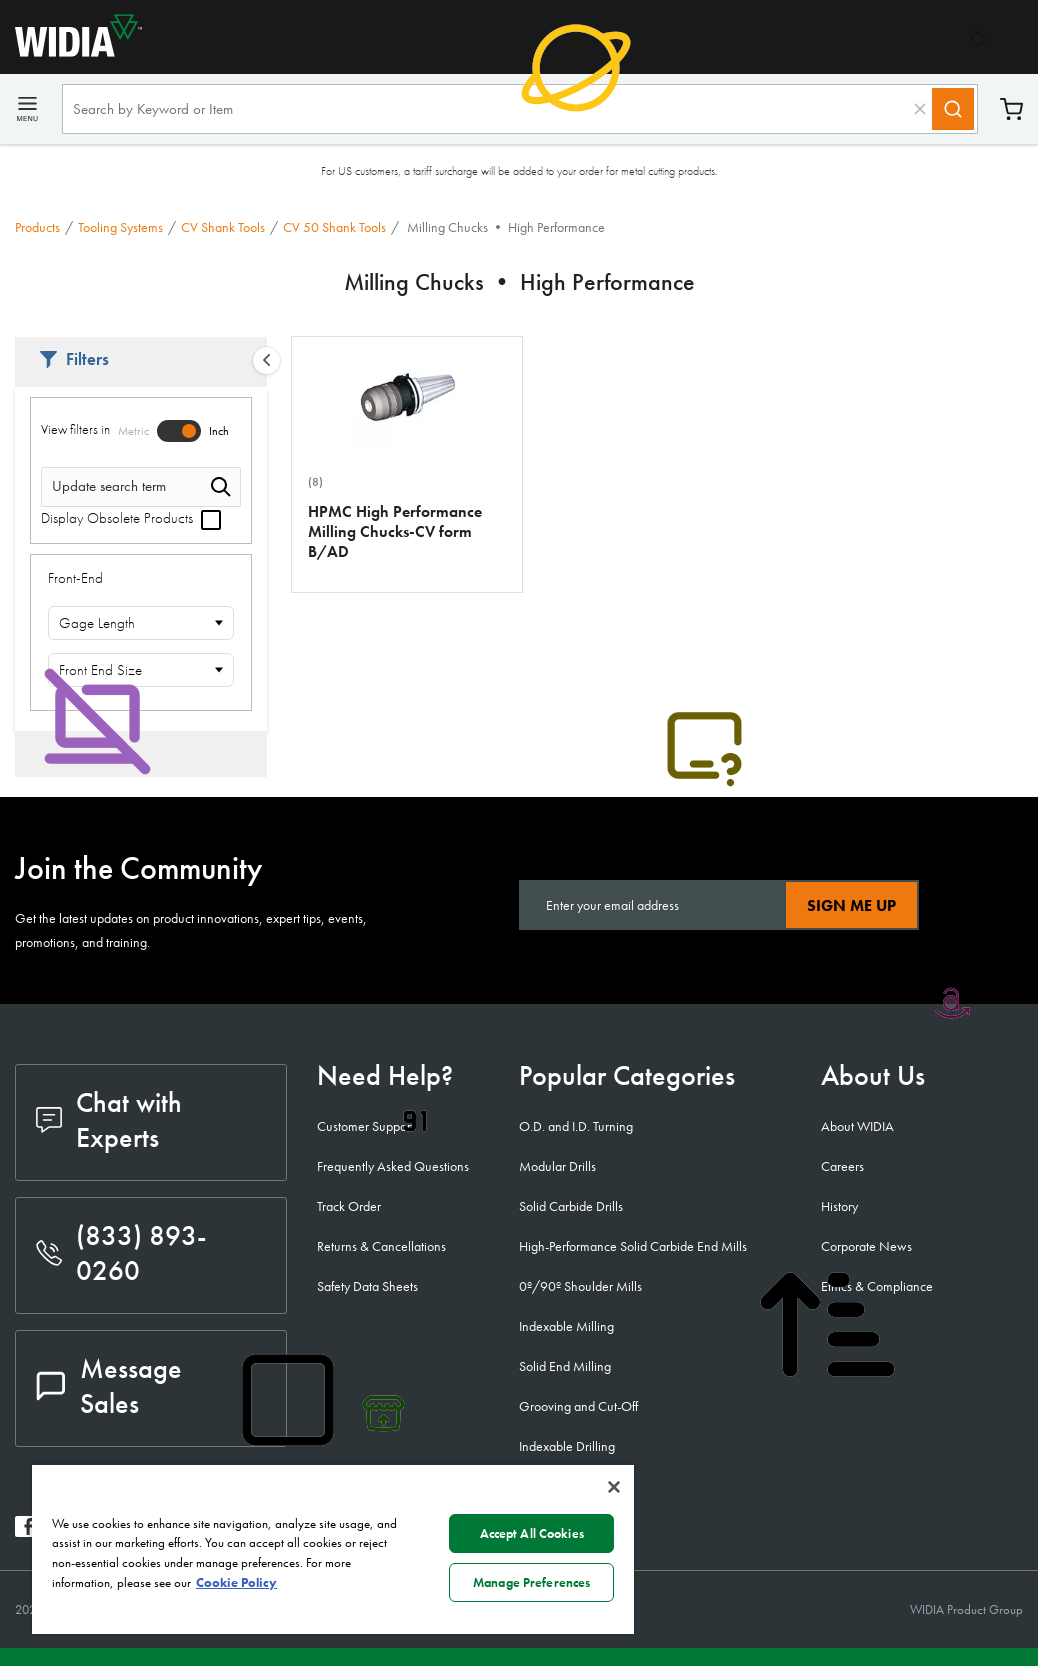  I want to click on laptop device is offline or disconnected, so click(97, 721).